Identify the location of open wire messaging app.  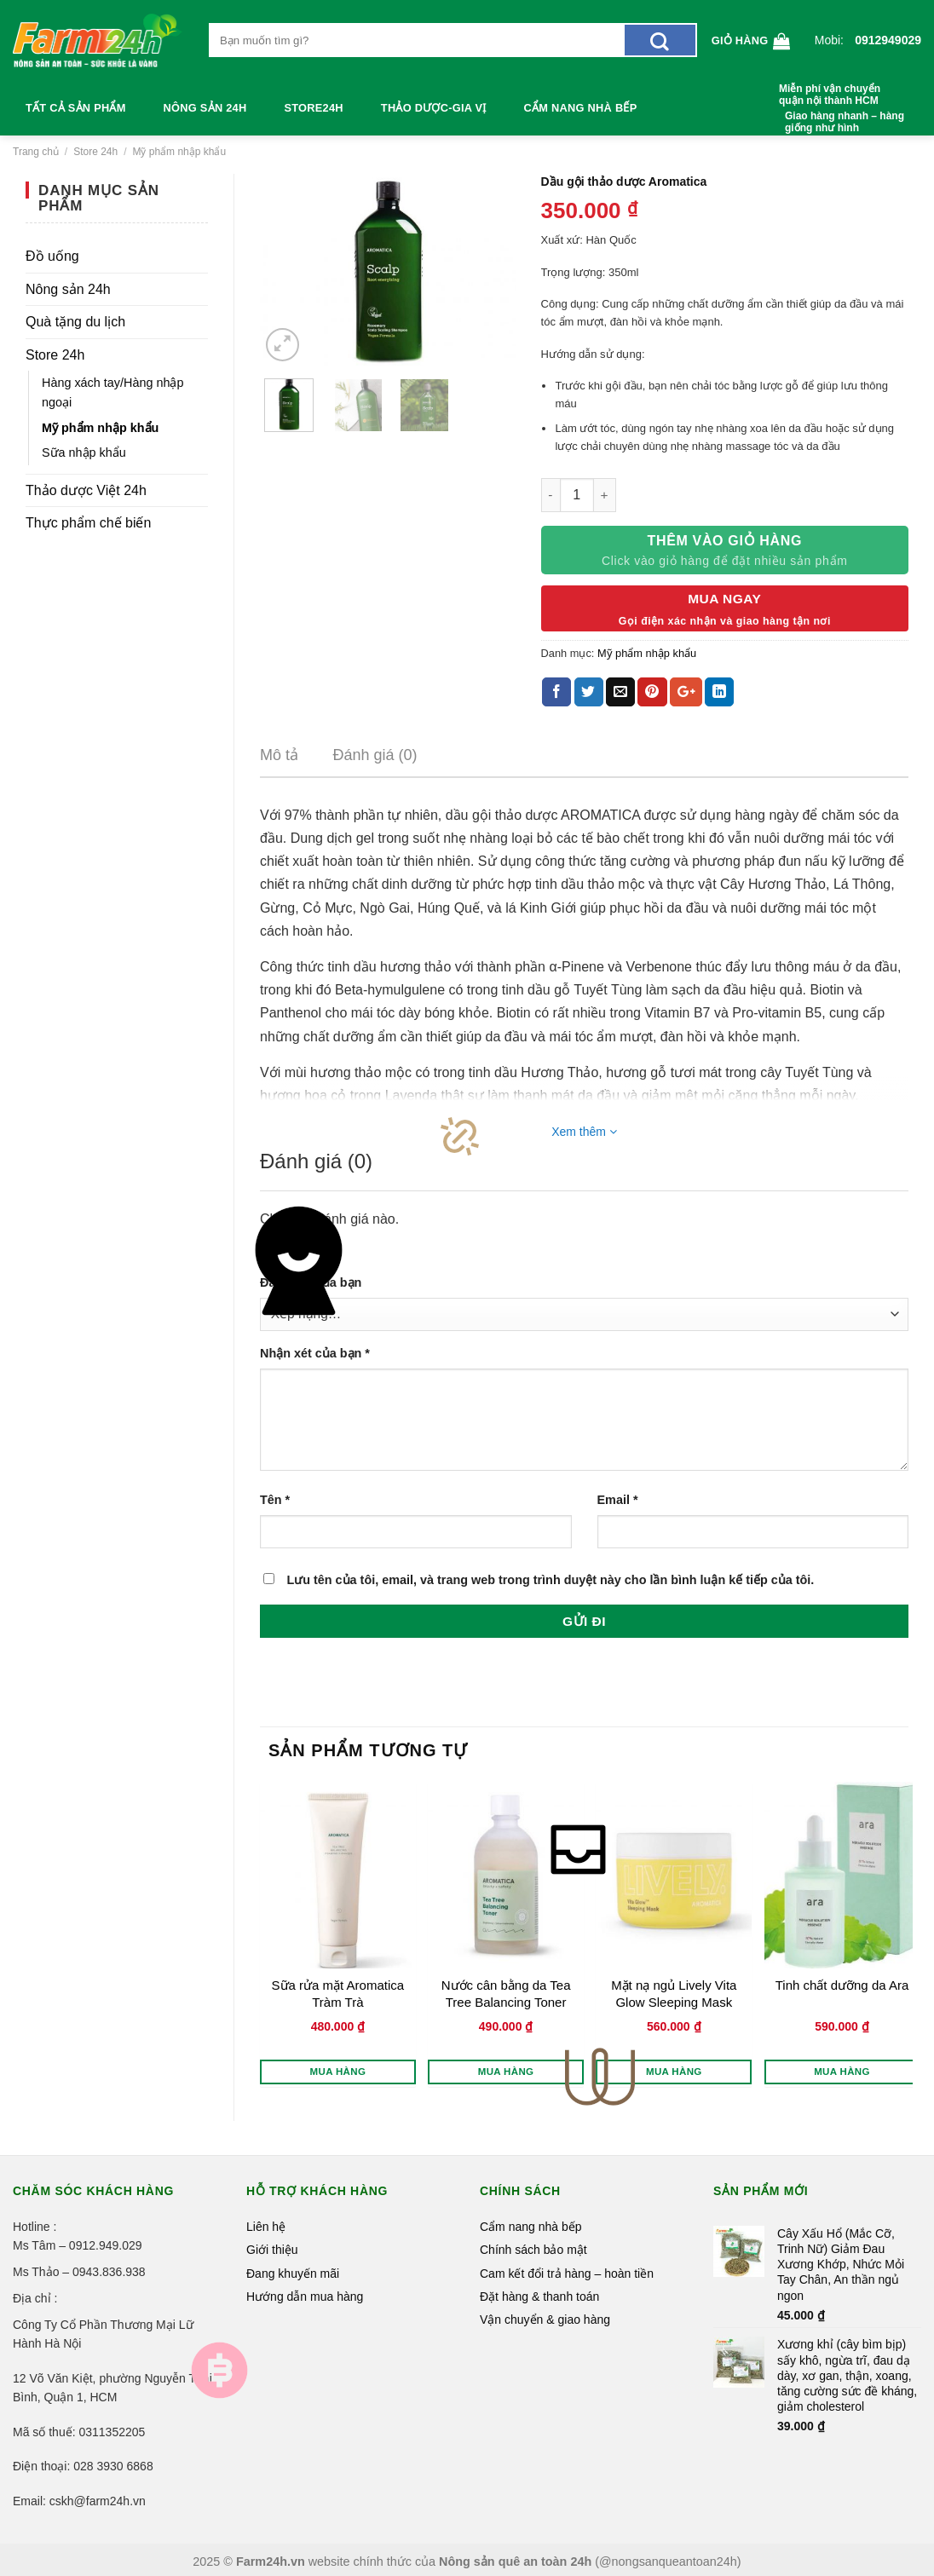
(600, 2077).